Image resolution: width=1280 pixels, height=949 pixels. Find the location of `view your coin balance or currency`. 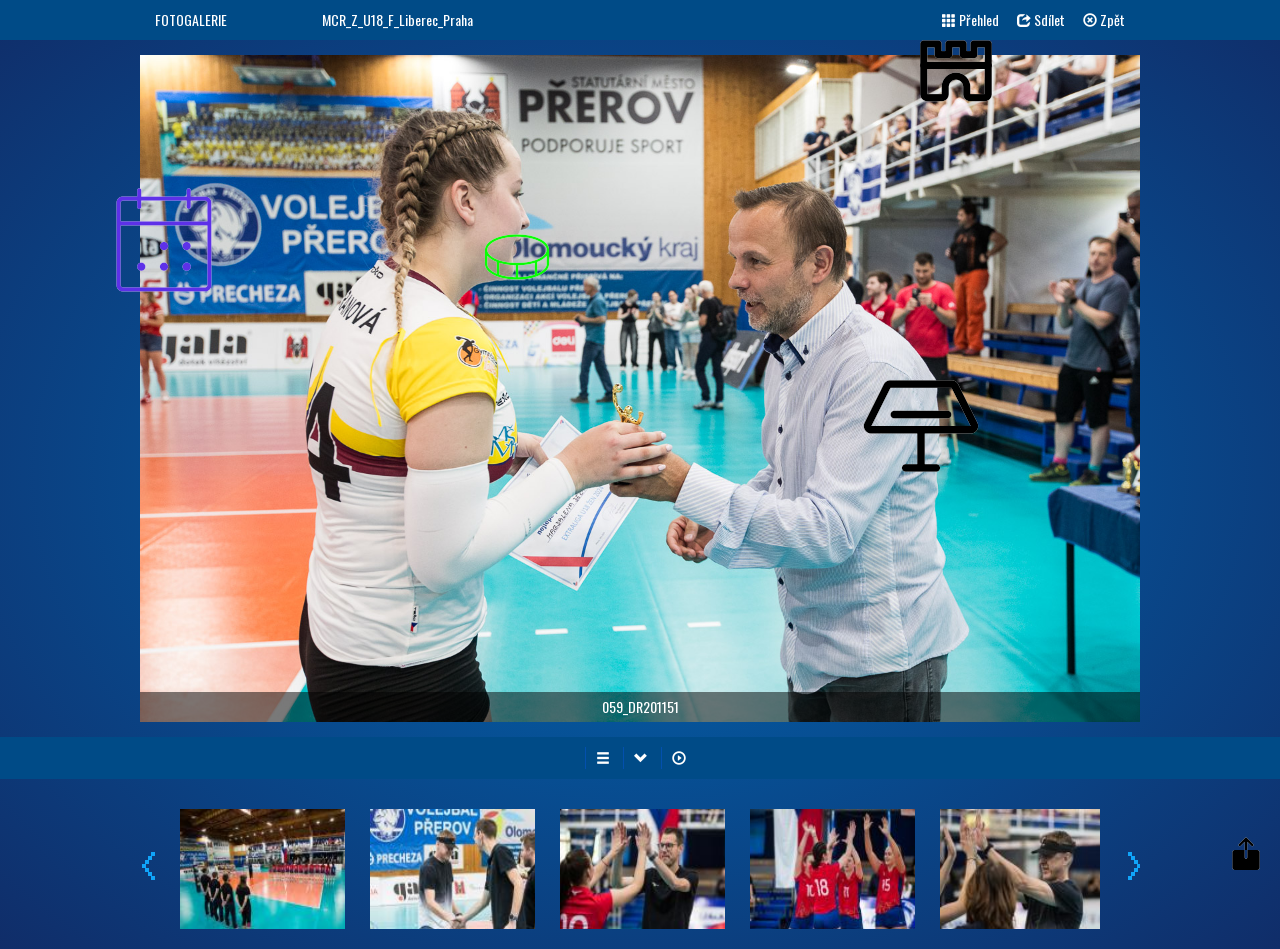

view your coin balance or currency is located at coordinates (517, 257).